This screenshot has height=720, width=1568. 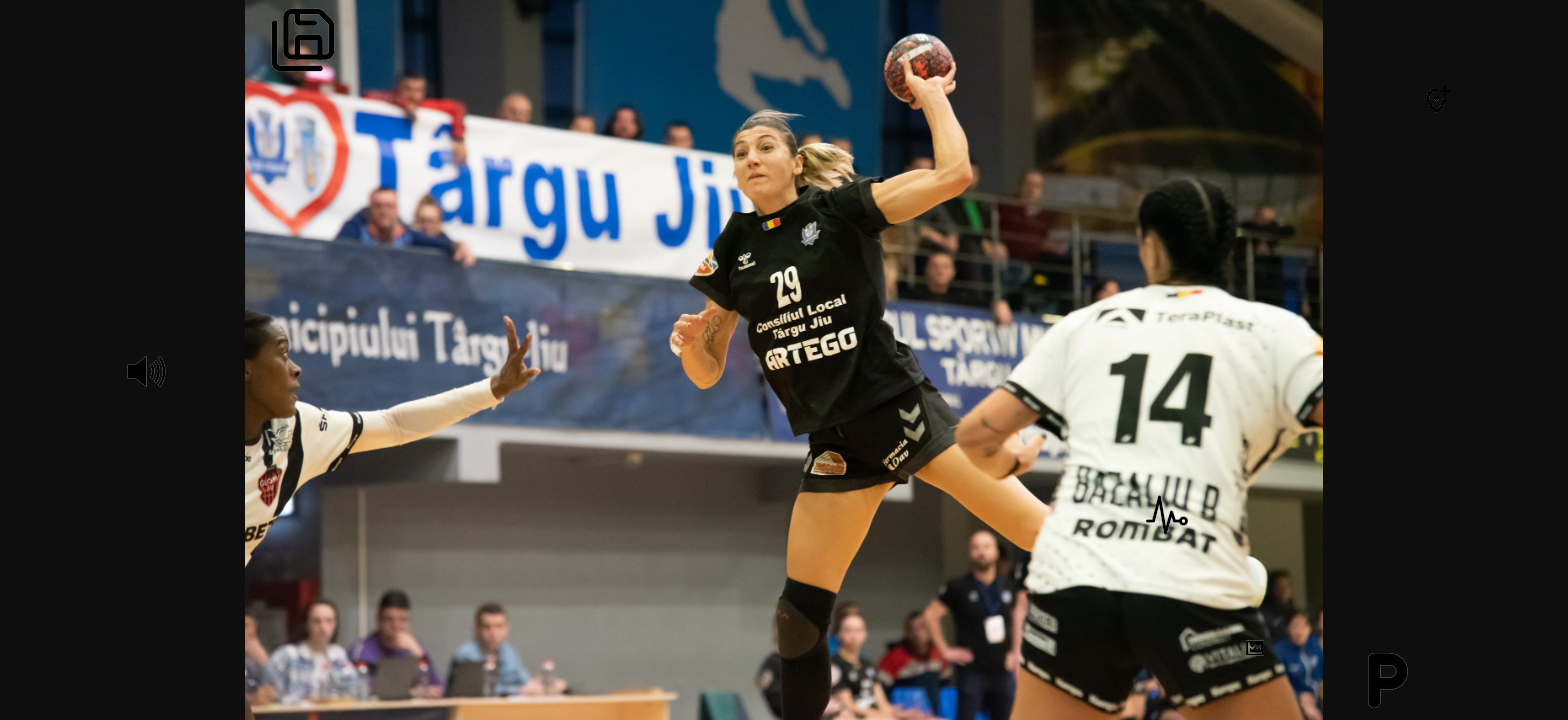 I want to click on save all open files at once, so click(x=303, y=40).